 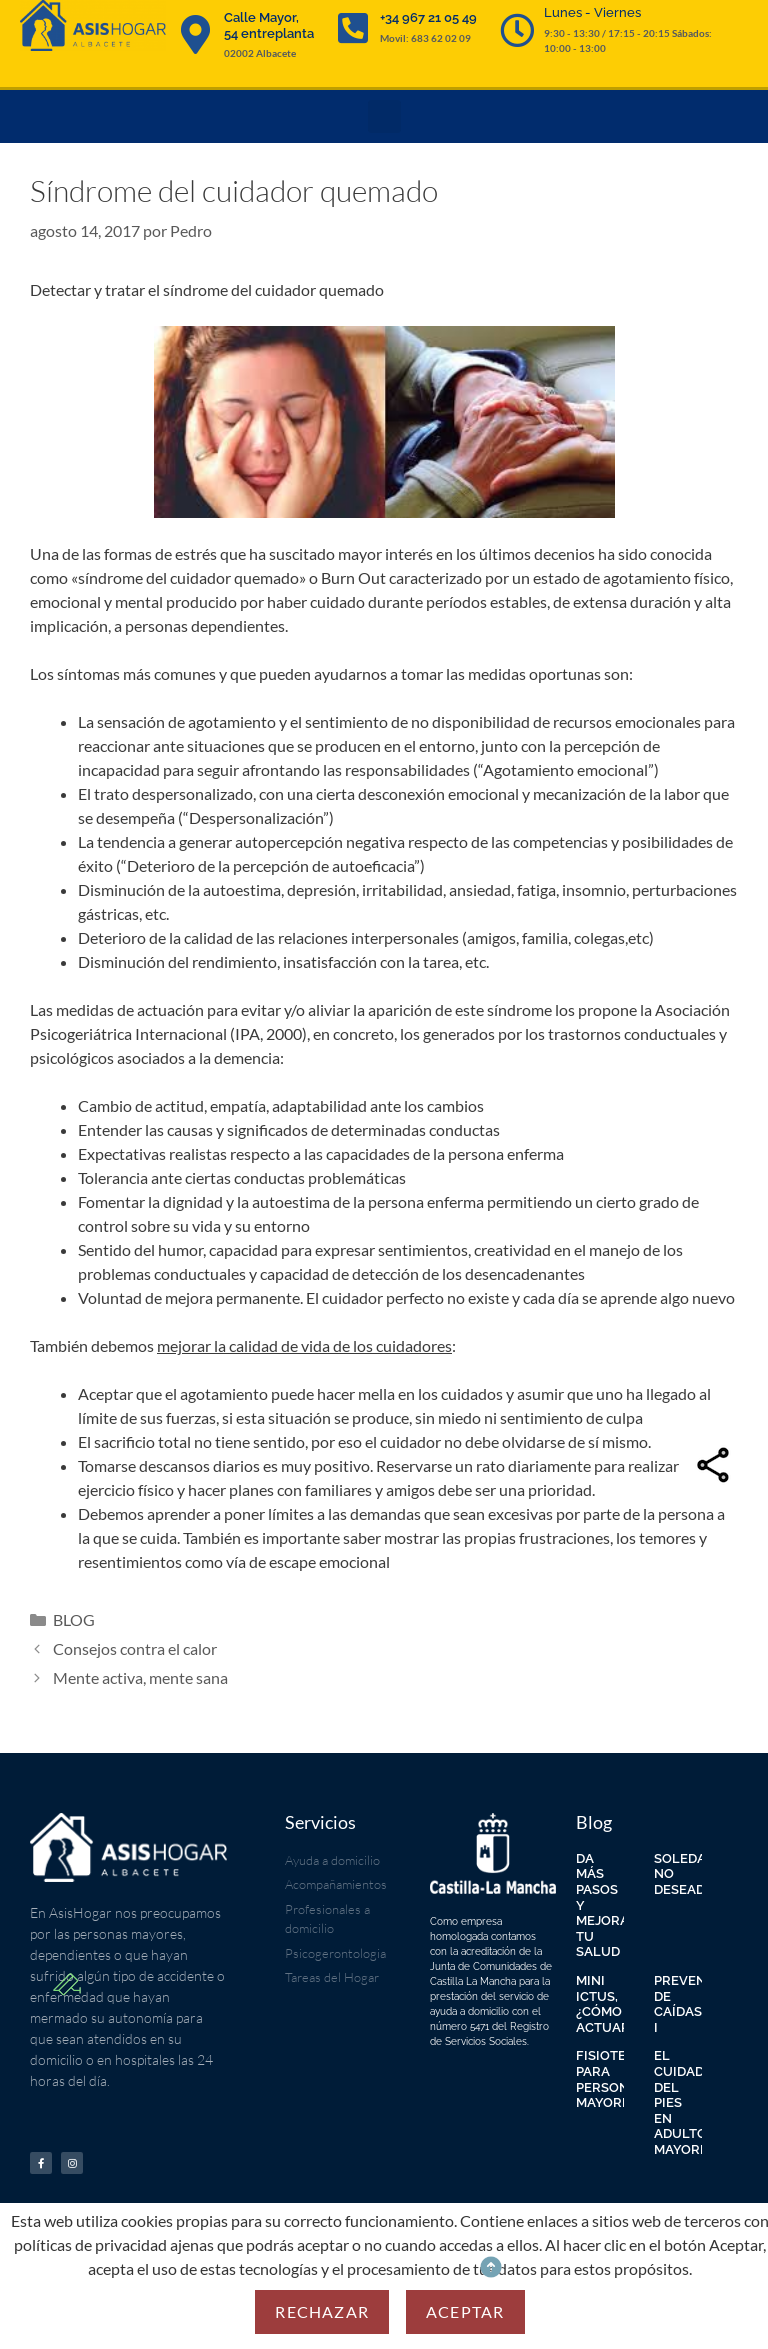 What do you see at coordinates (491, 2267) in the screenshot?
I see `upload a file or content` at bounding box center [491, 2267].